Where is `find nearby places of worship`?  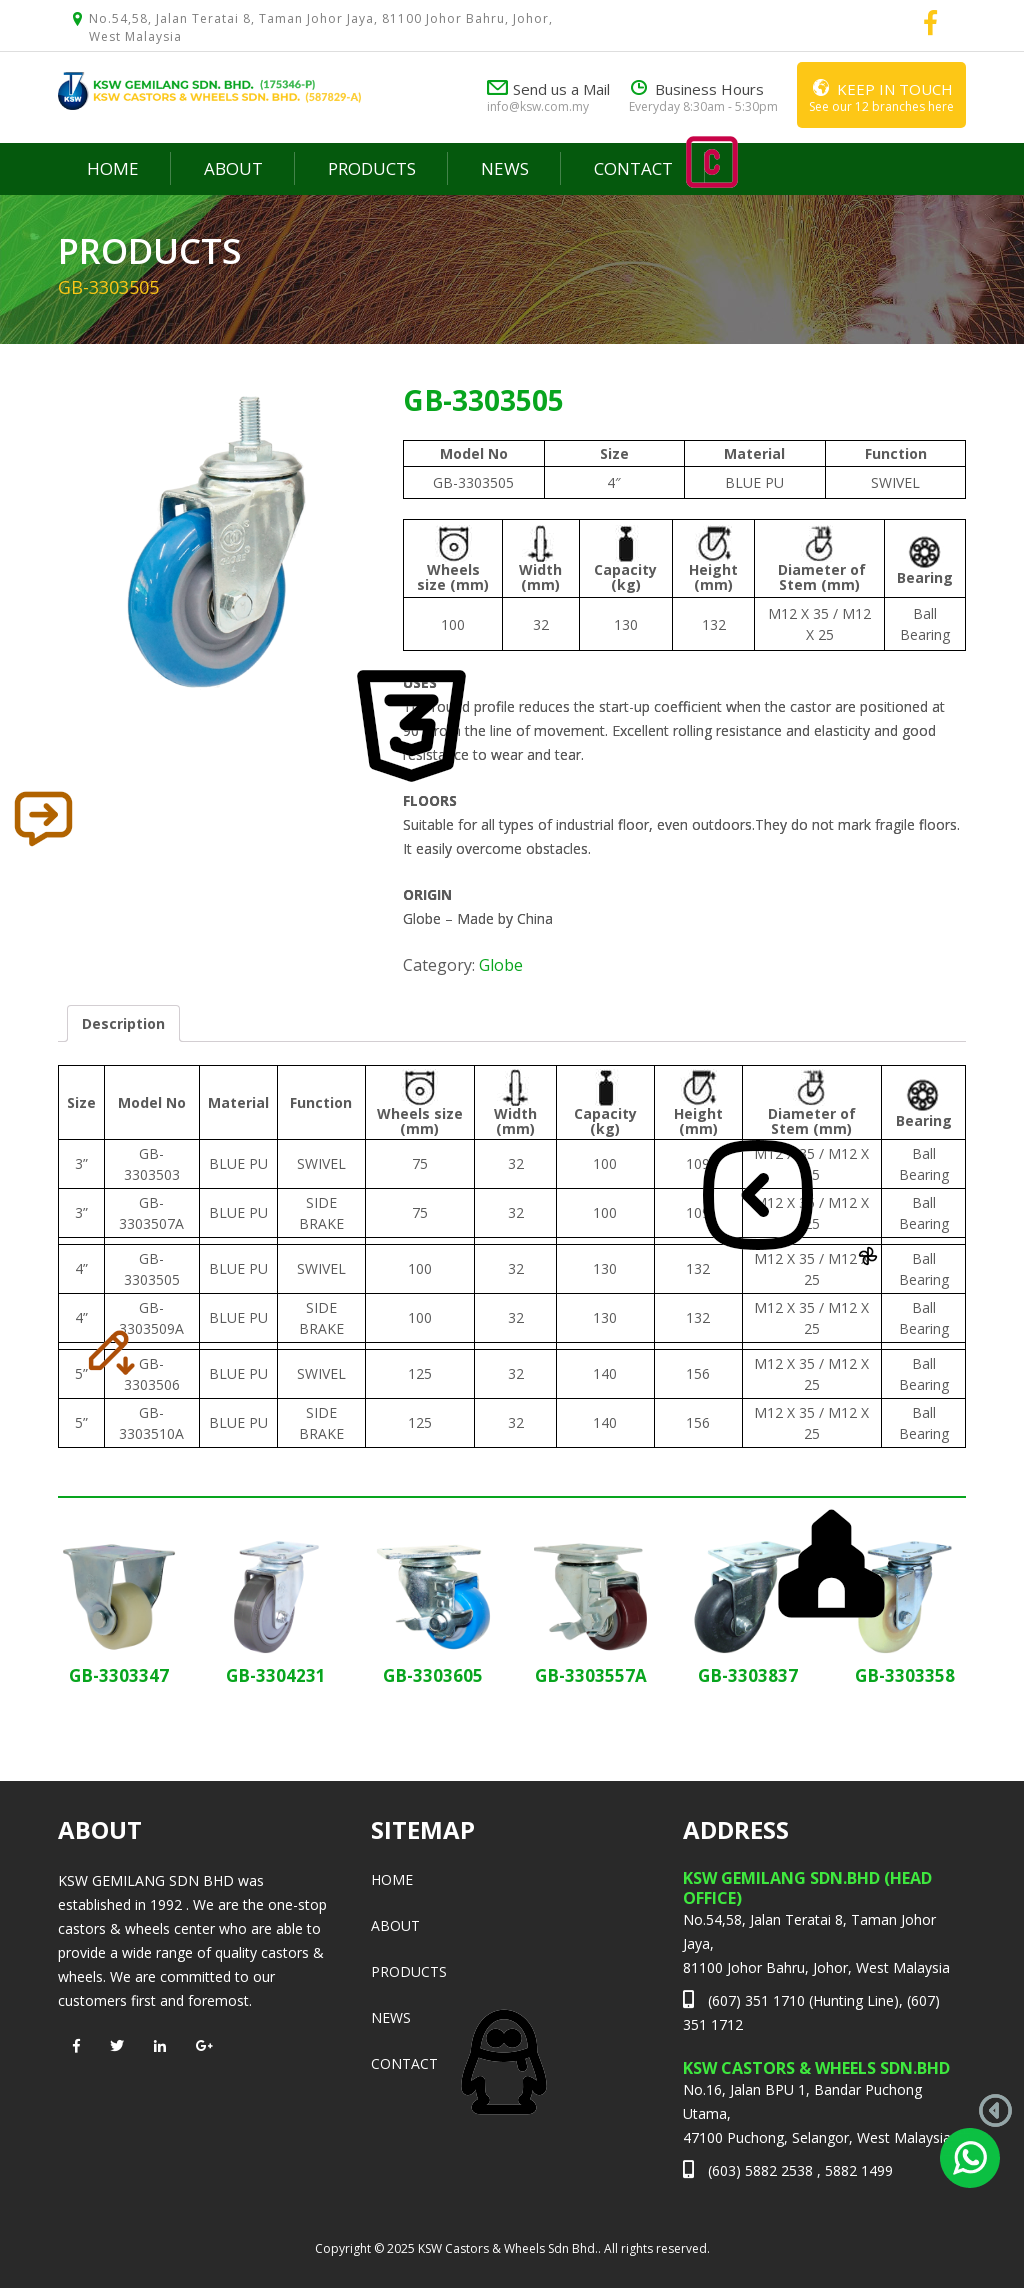
find nearby places of worship is located at coordinates (831, 1564).